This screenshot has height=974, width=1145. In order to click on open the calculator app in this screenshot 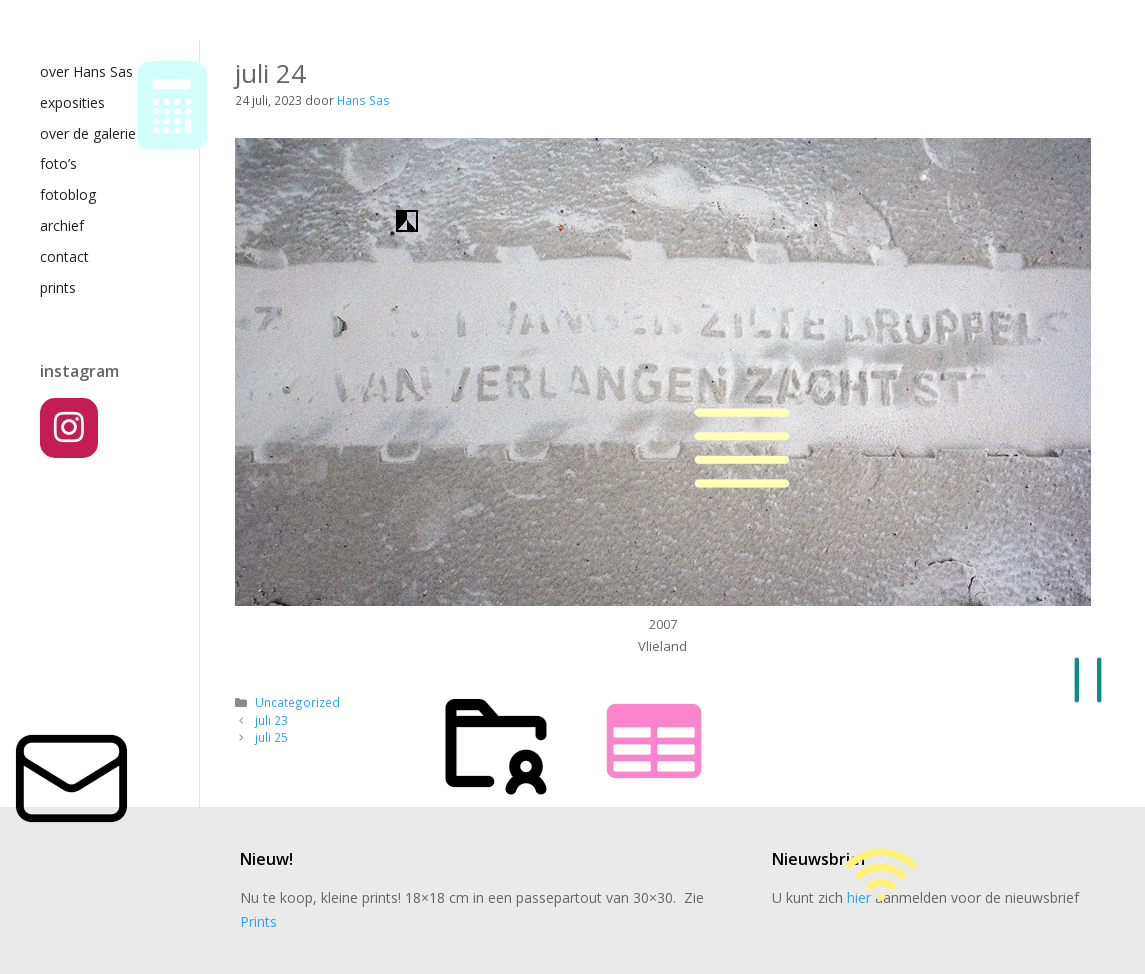, I will do `click(172, 105)`.